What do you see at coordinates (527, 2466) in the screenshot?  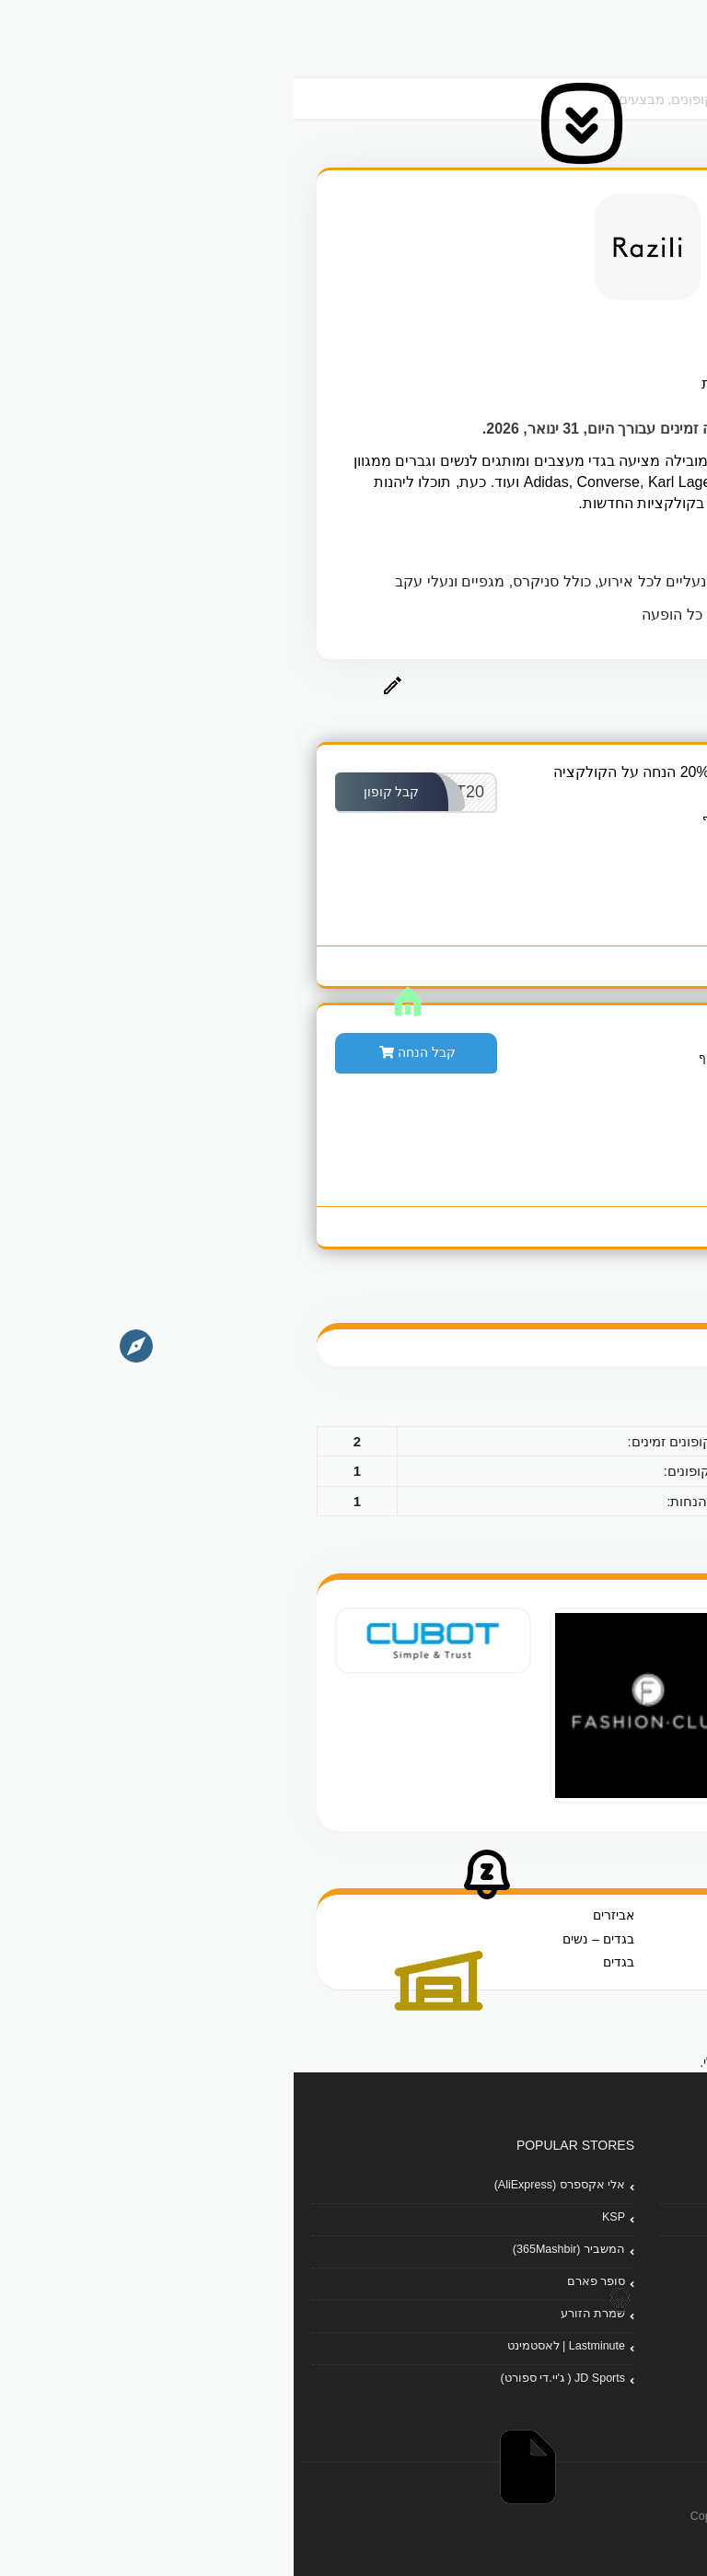 I see `view or open a file` at bounding box center [527, 2466].